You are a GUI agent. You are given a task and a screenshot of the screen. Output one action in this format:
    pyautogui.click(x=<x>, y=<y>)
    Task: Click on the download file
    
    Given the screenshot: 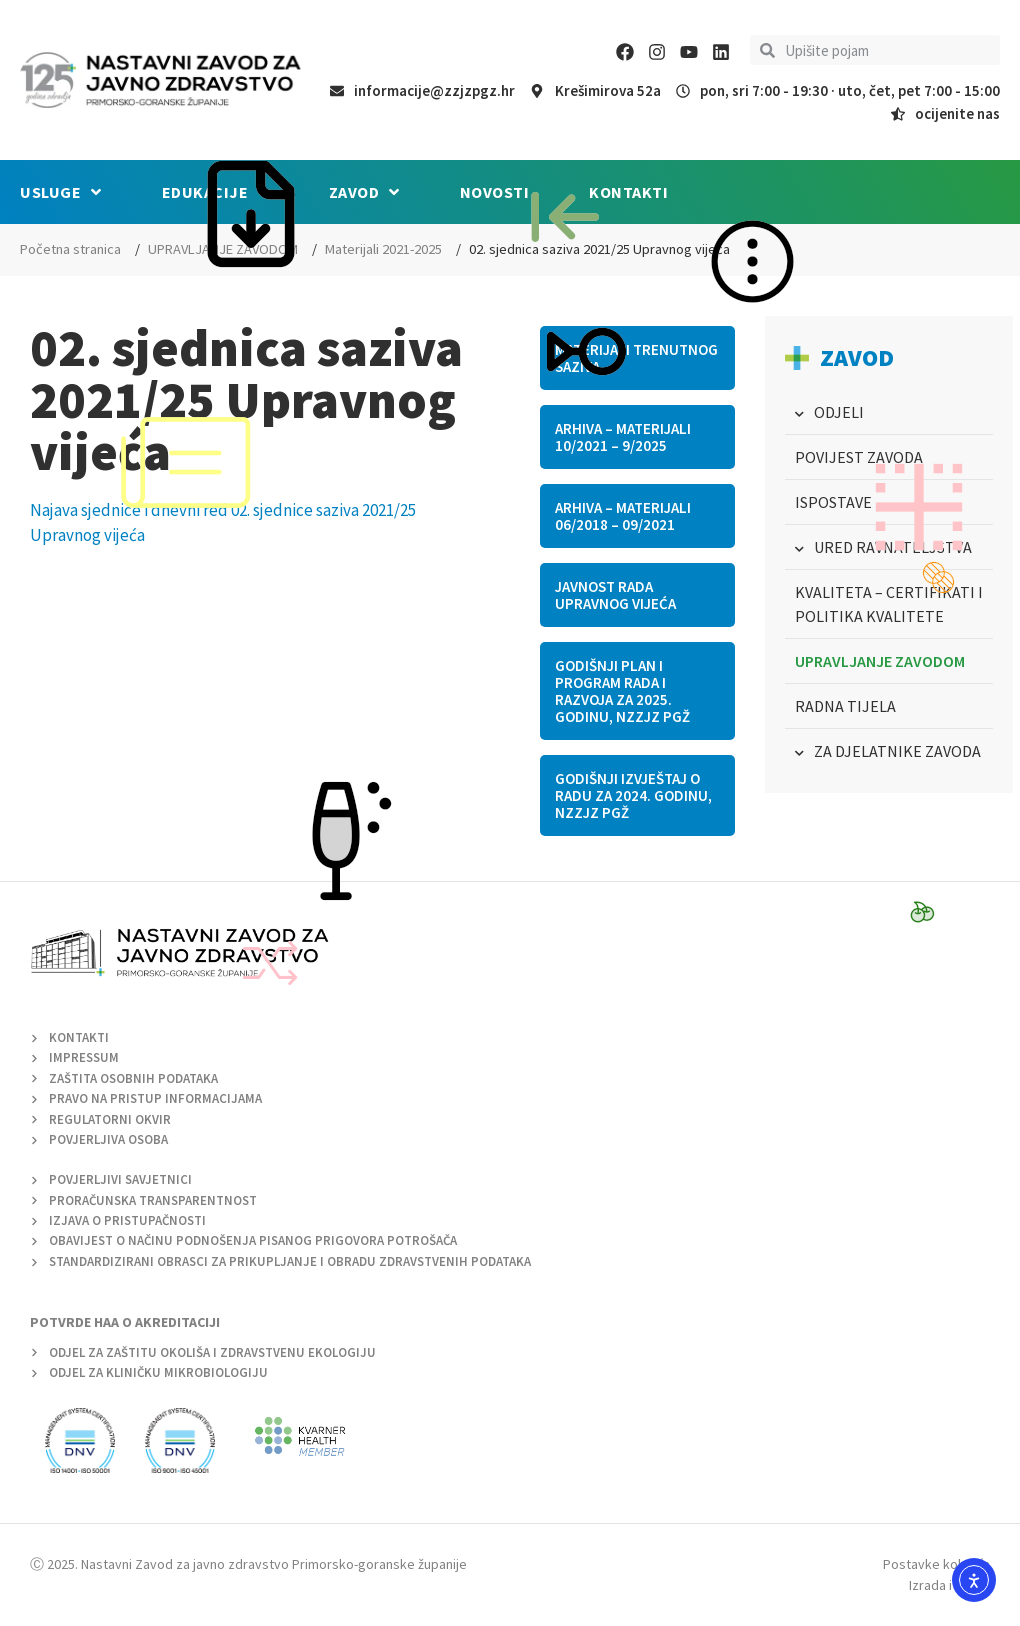 What is the action you would take?
    pyautogui.click(x=251, y=214)
    